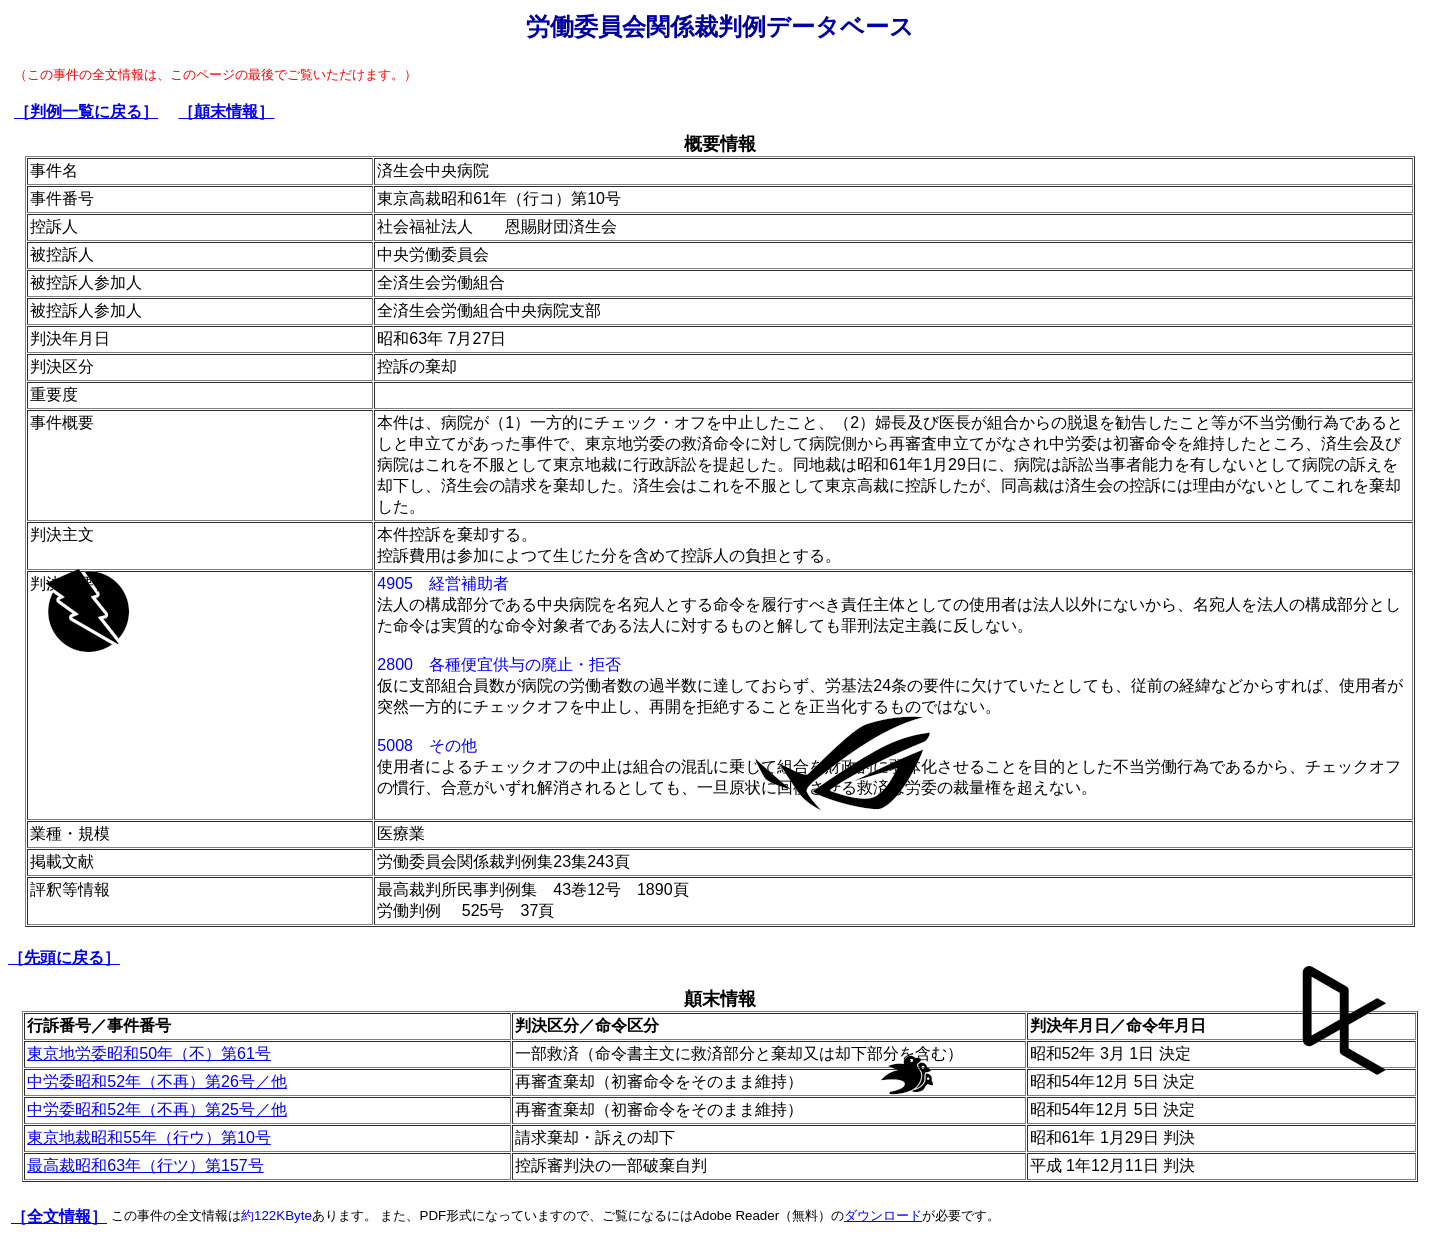 The height and width of the screenshot is (1239, 1440). I want to click on republic of gamers (ROG) brand logo, so click(842, 763).